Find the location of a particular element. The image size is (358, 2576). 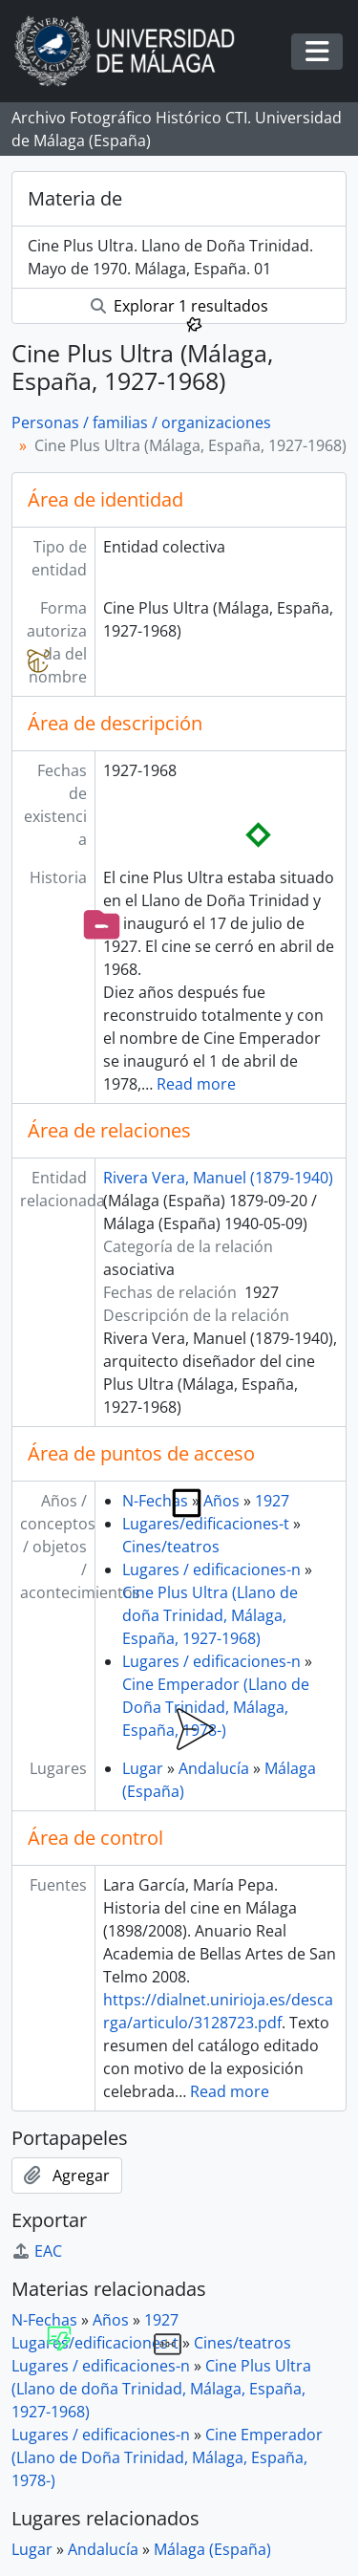

indicates a string variable or text data type is located at coordinates (167, 2345).